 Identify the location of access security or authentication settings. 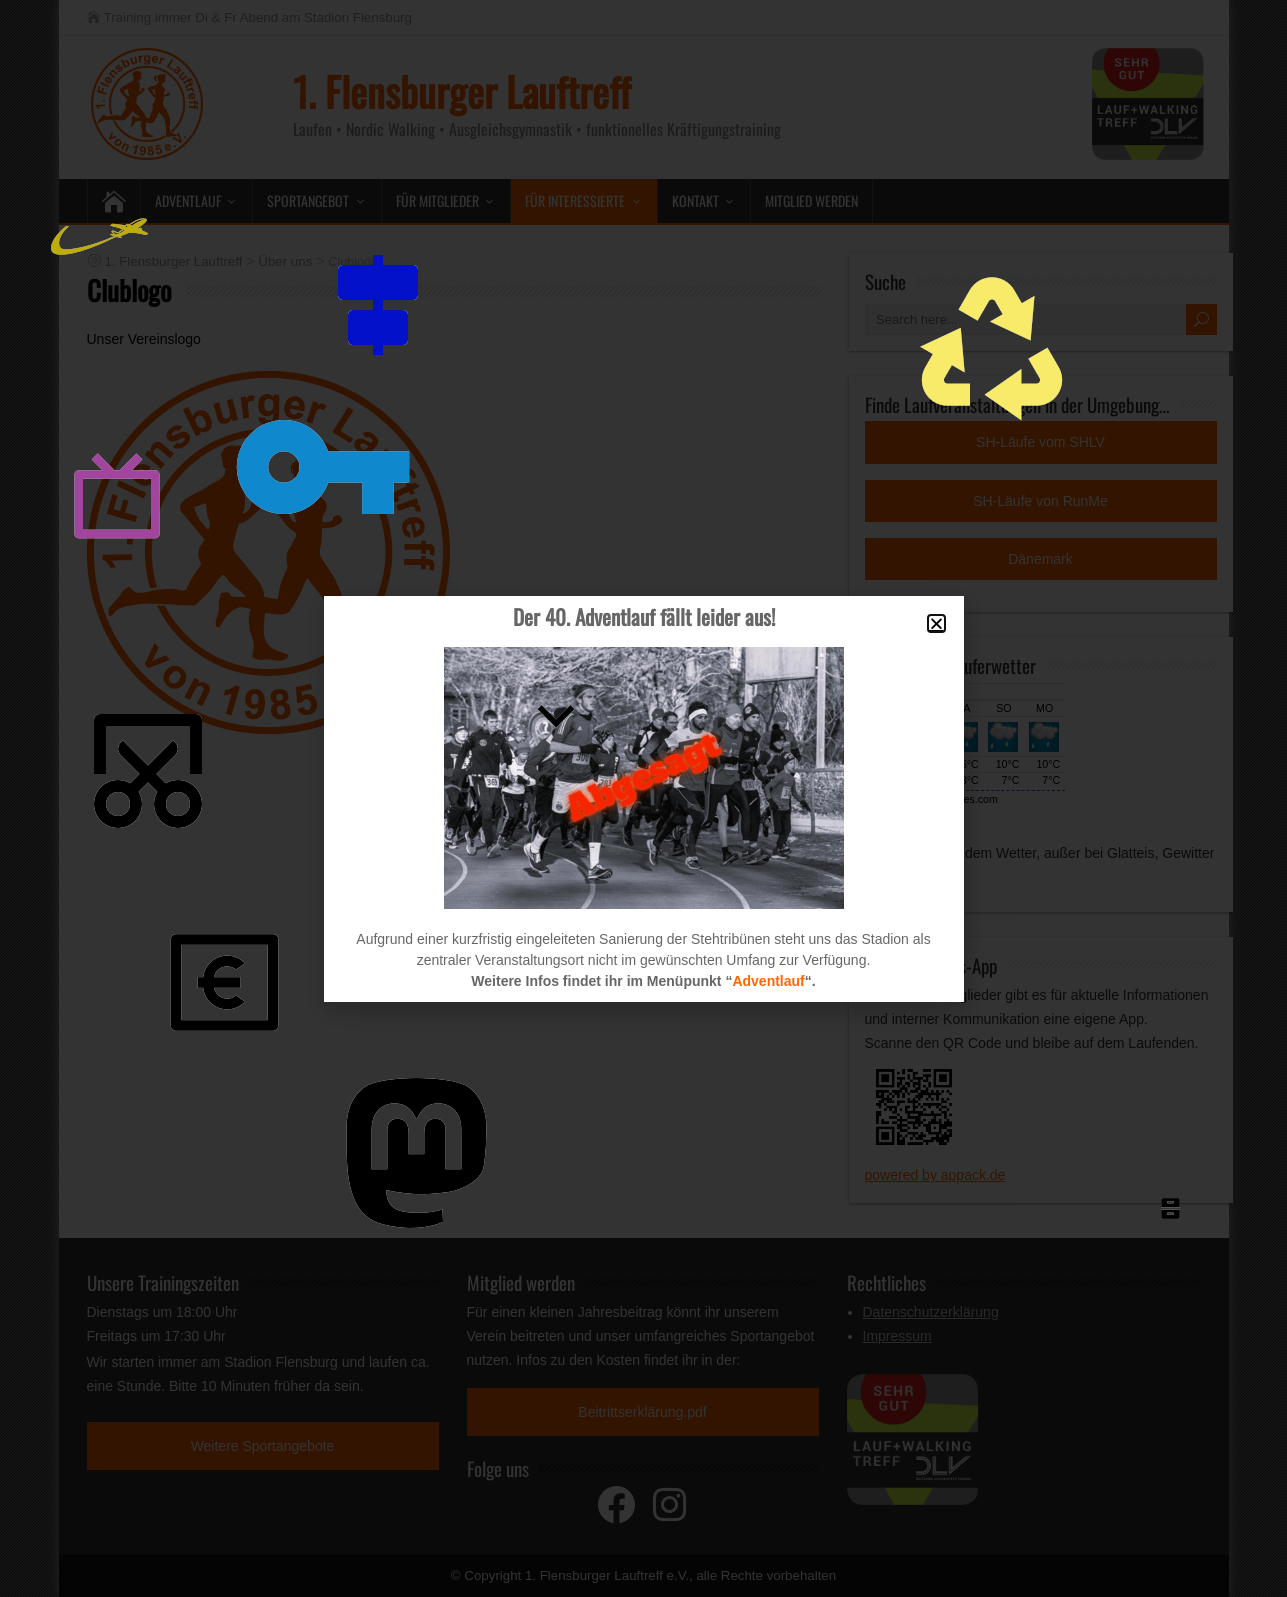
(323, 467).